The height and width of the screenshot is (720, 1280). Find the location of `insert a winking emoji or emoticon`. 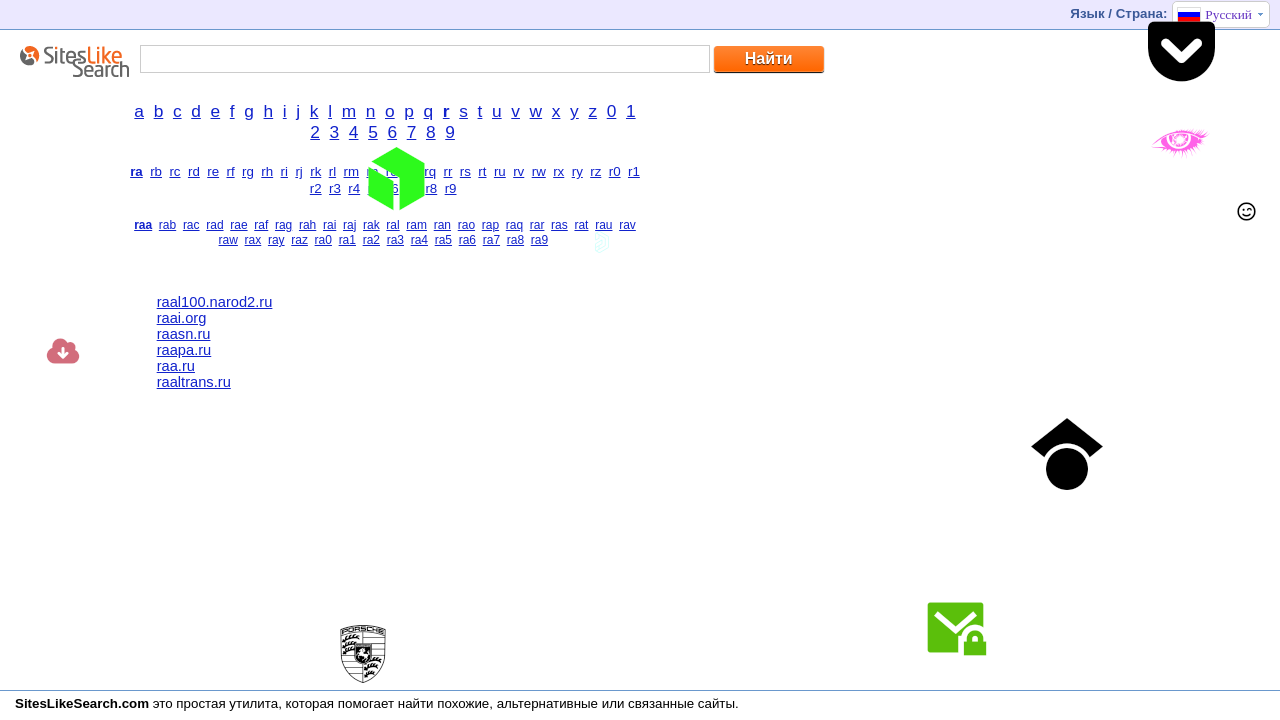

insert a winking emoji or emoticon is located at coordinates (1246, 211).